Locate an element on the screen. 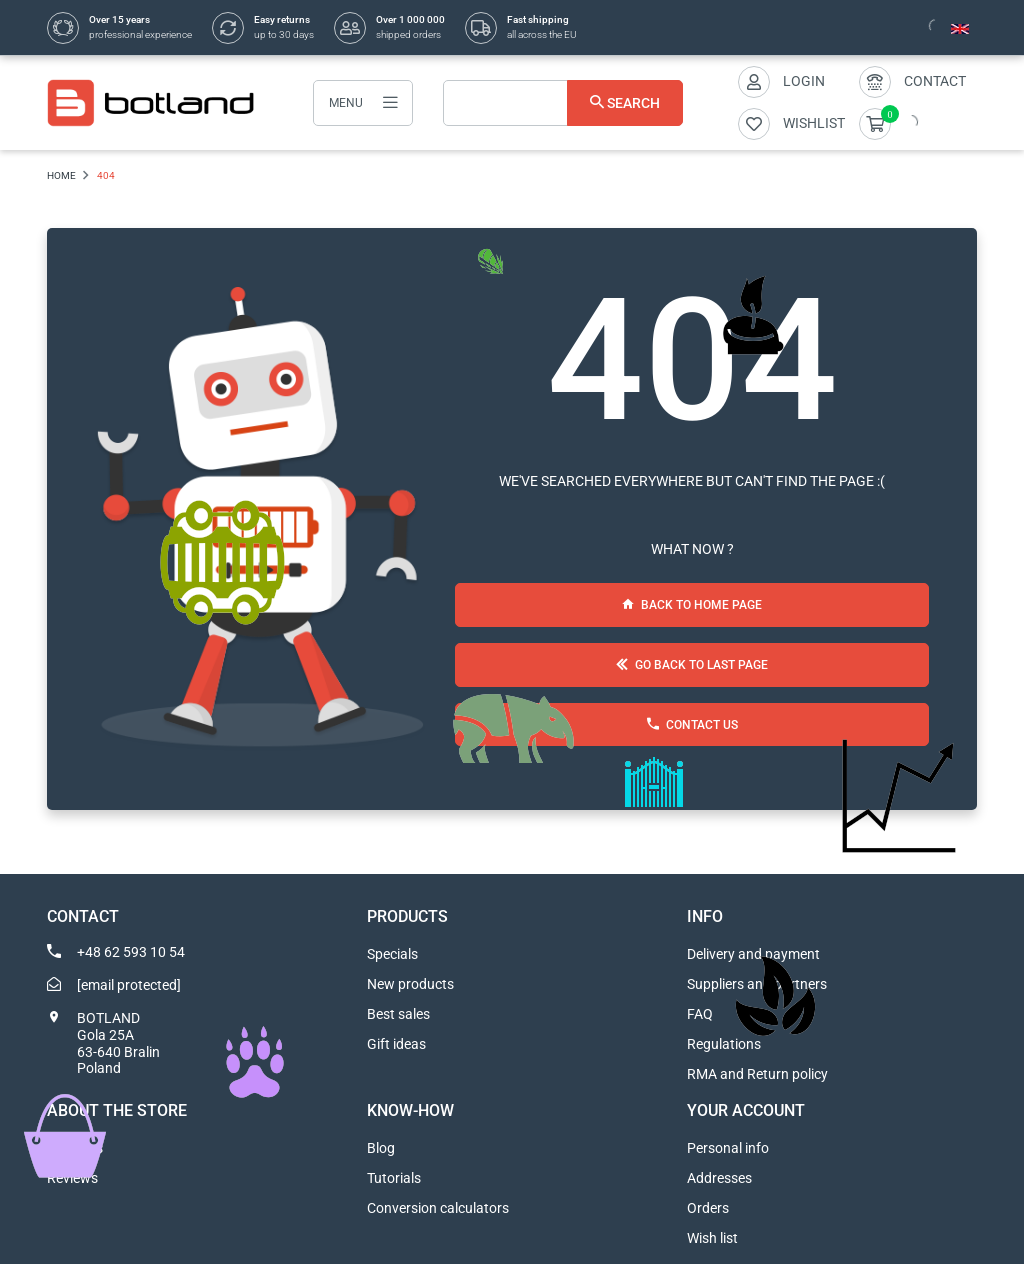 The image size is (1024, 1264). enter a gated area or level is located at coordinates (654, 778).